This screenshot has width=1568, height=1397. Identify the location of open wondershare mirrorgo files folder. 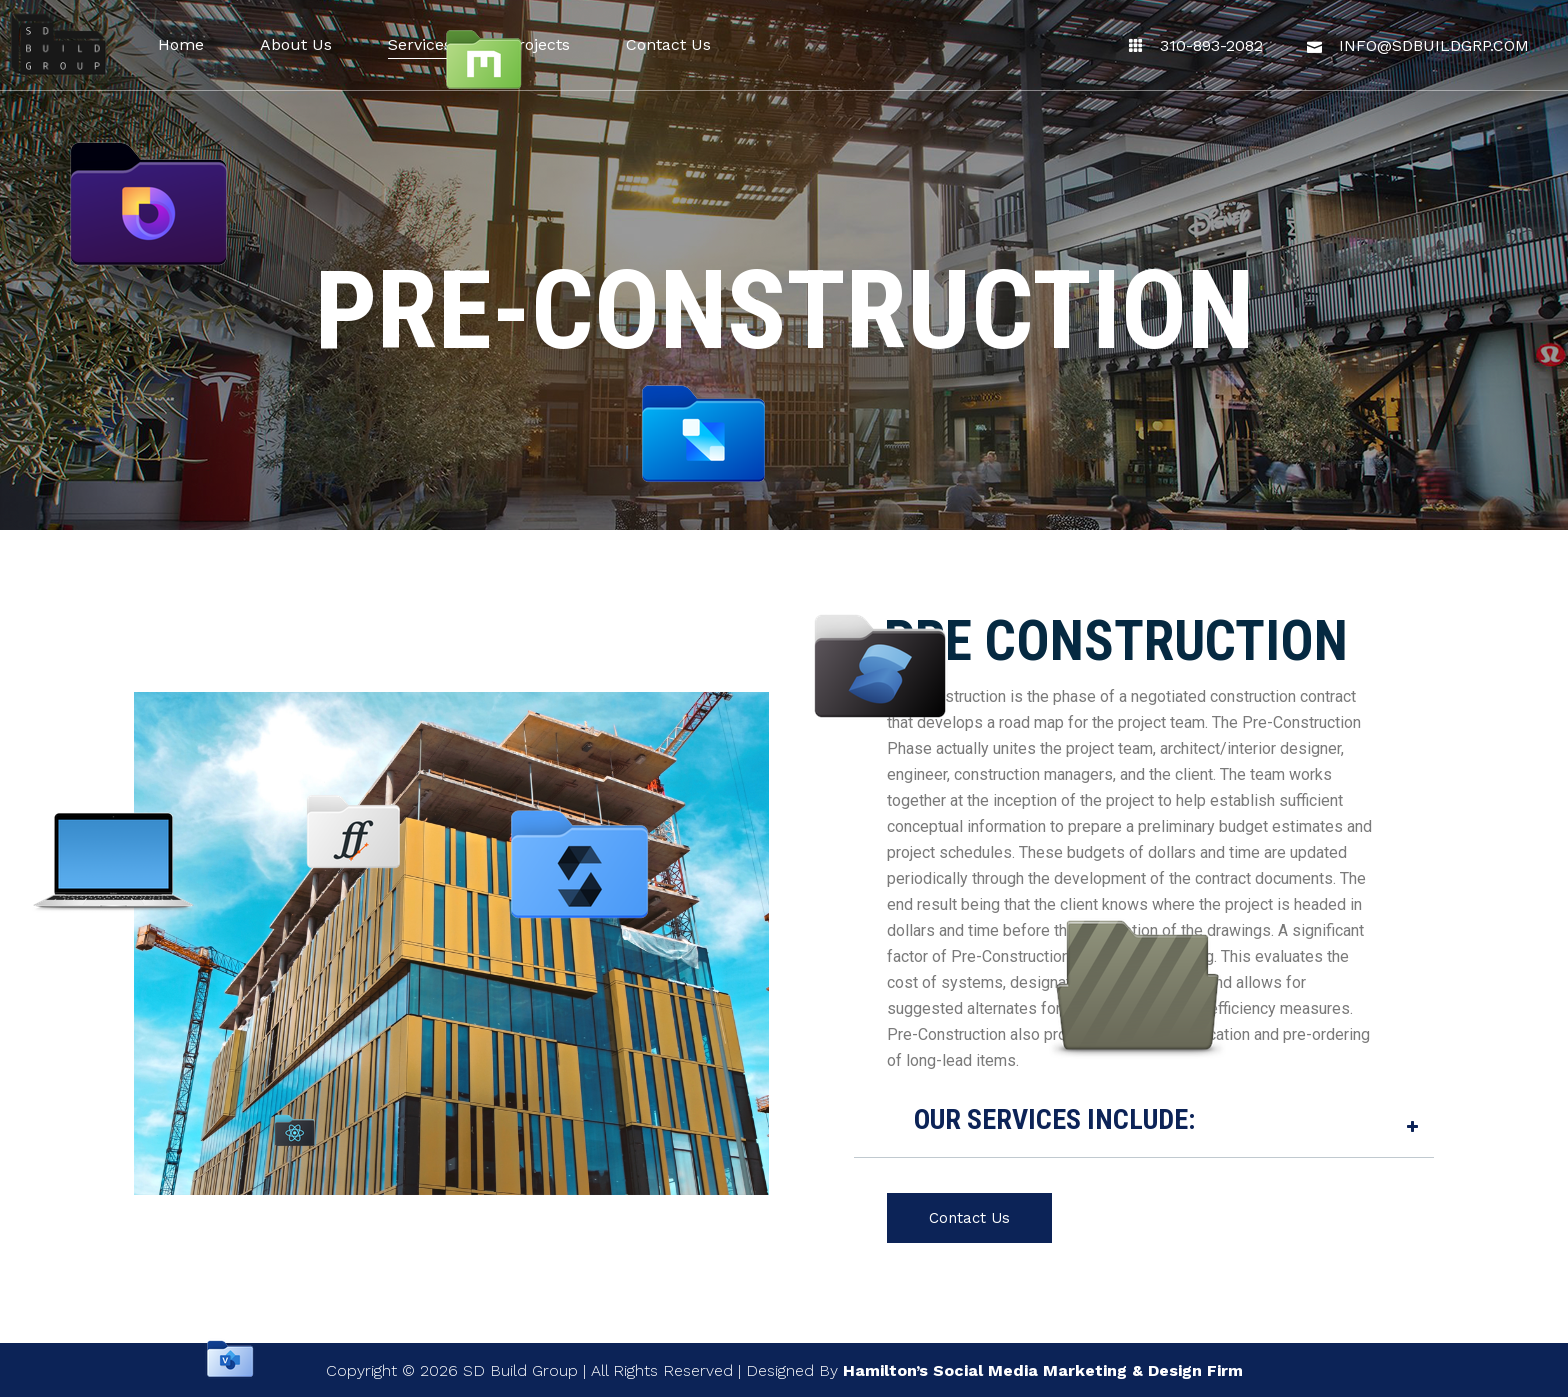
(703, 437).